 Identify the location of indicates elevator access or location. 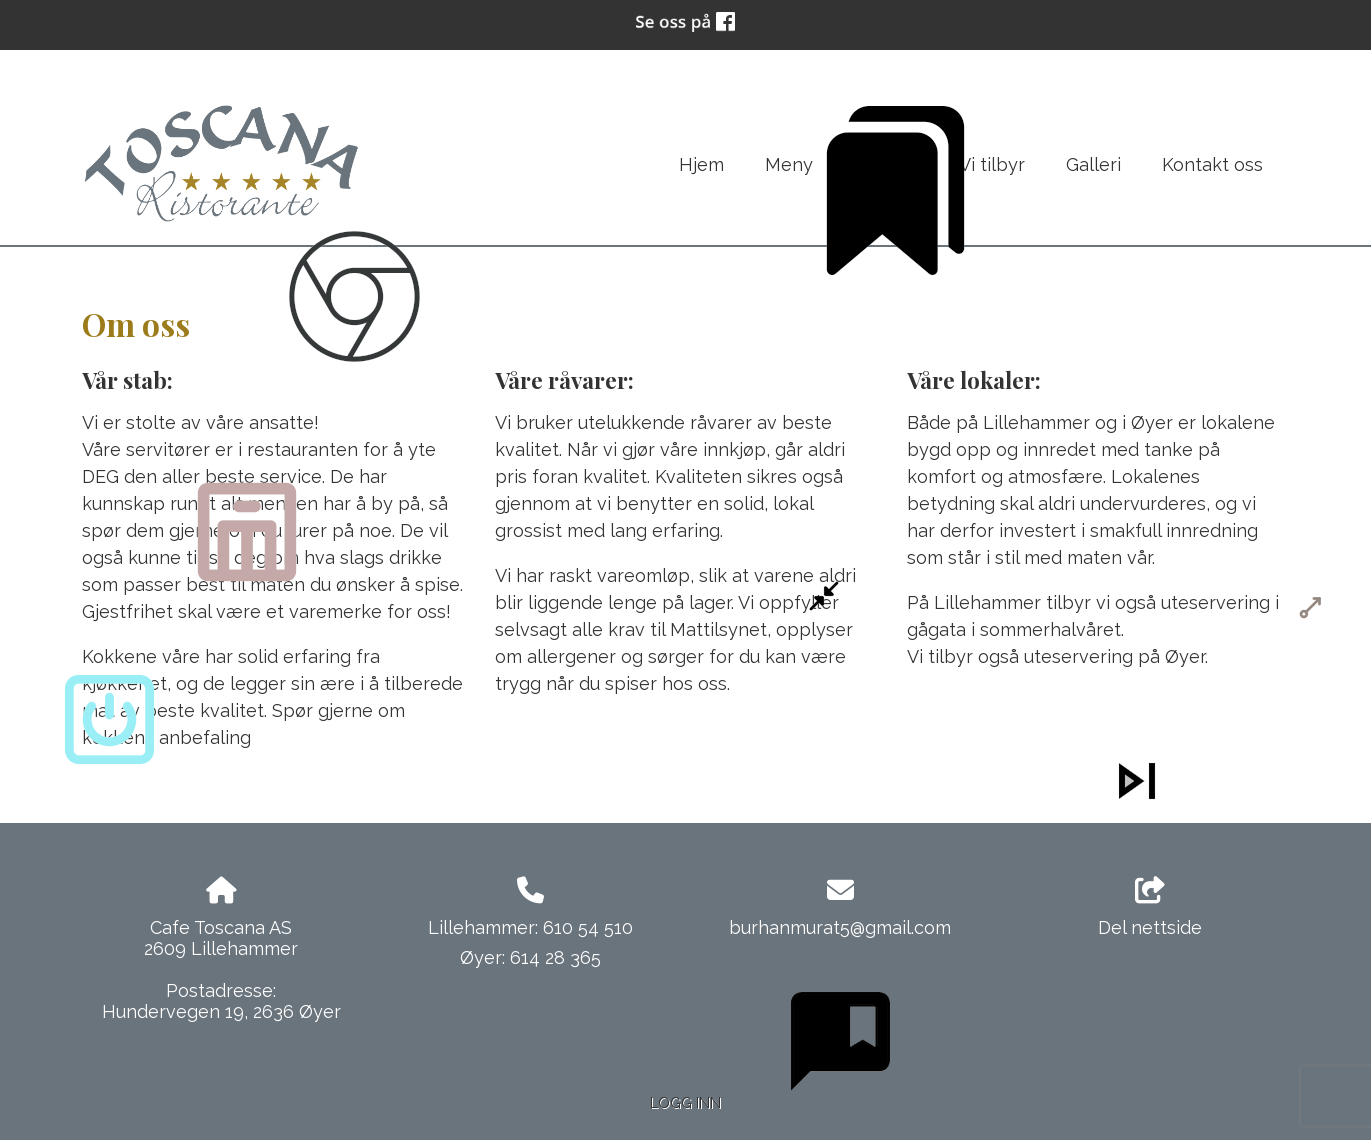
(247, 532).